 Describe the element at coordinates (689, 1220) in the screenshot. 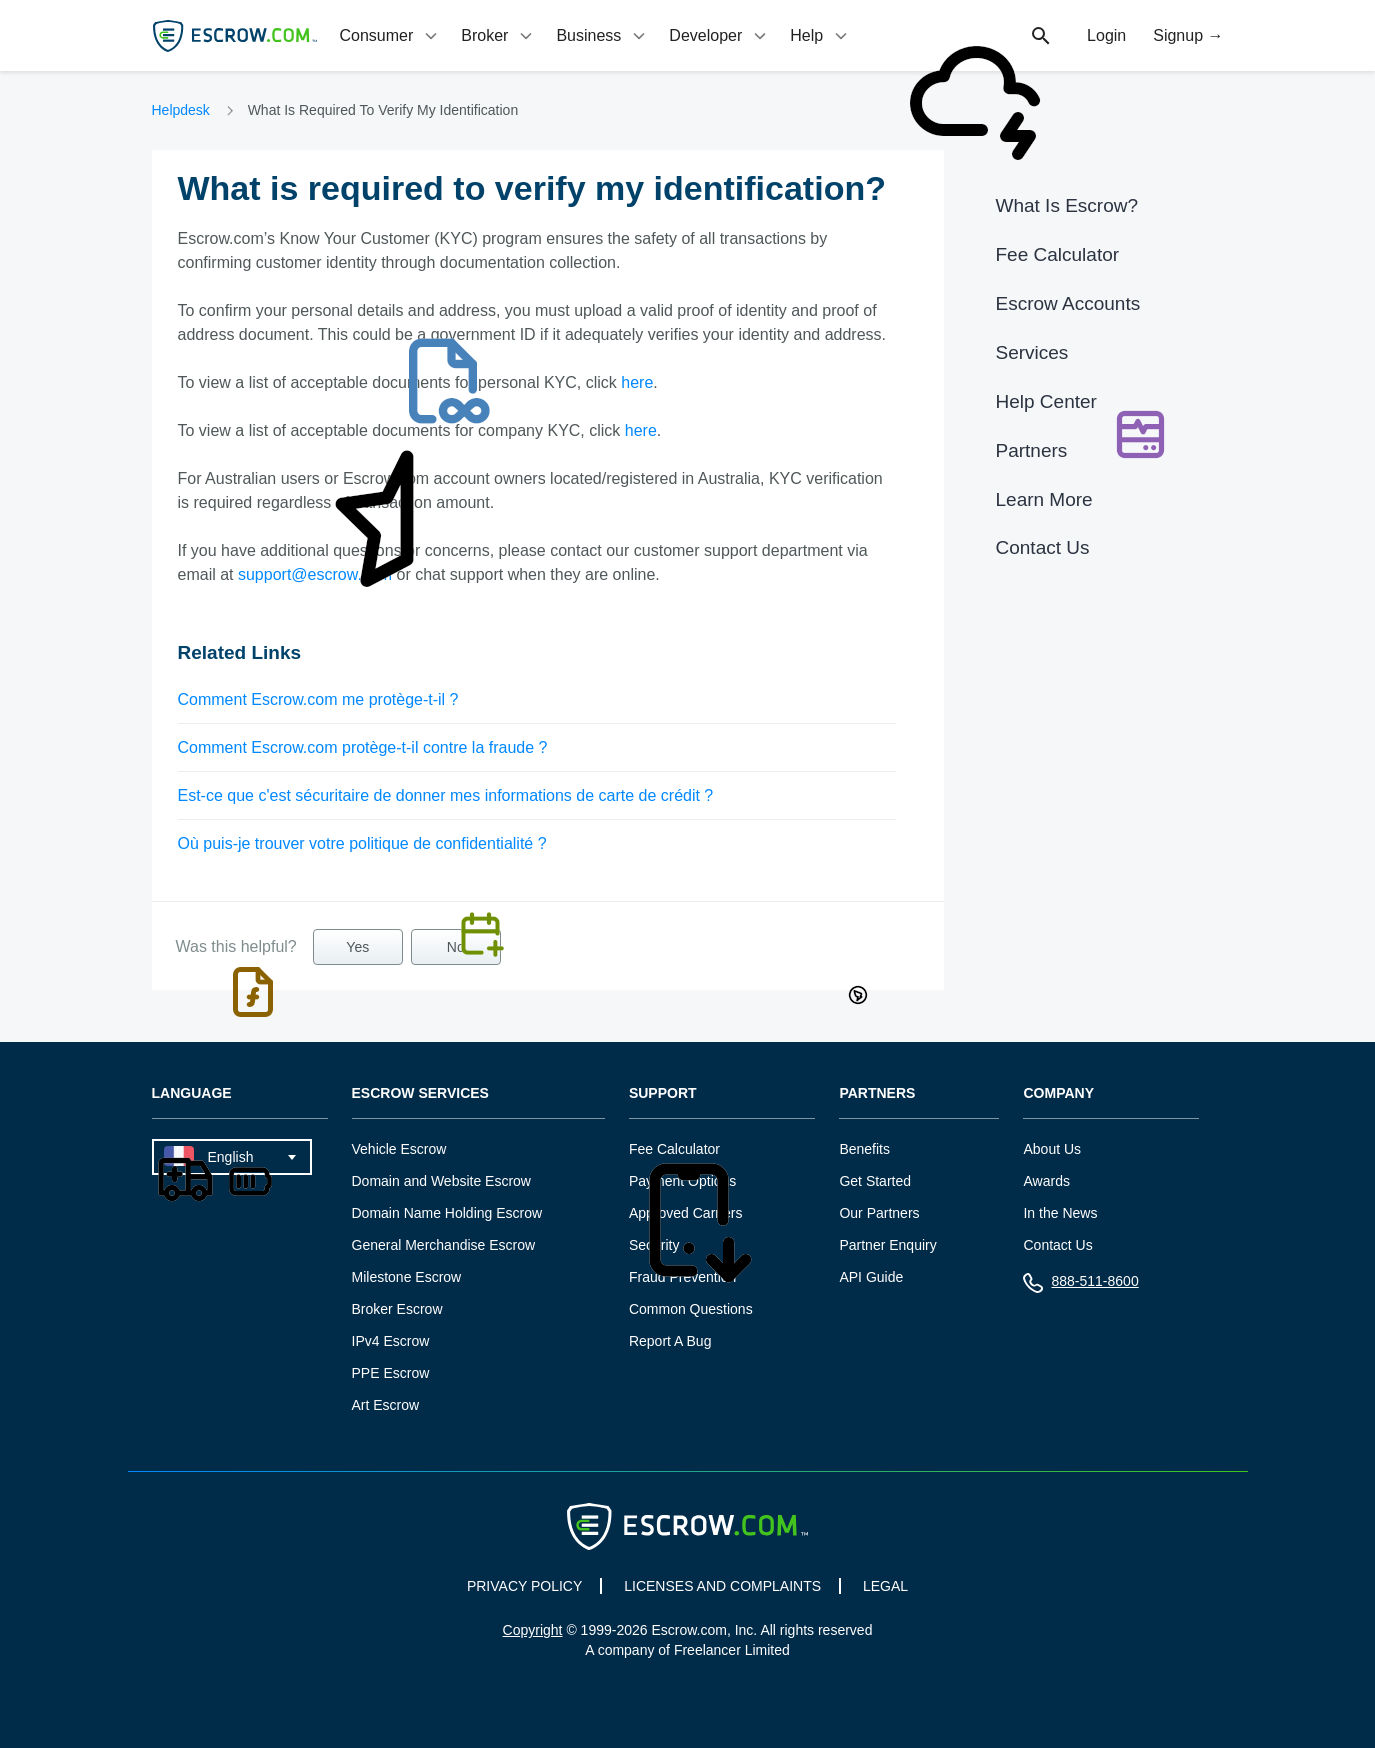

I see `download to mobile device` at that location.